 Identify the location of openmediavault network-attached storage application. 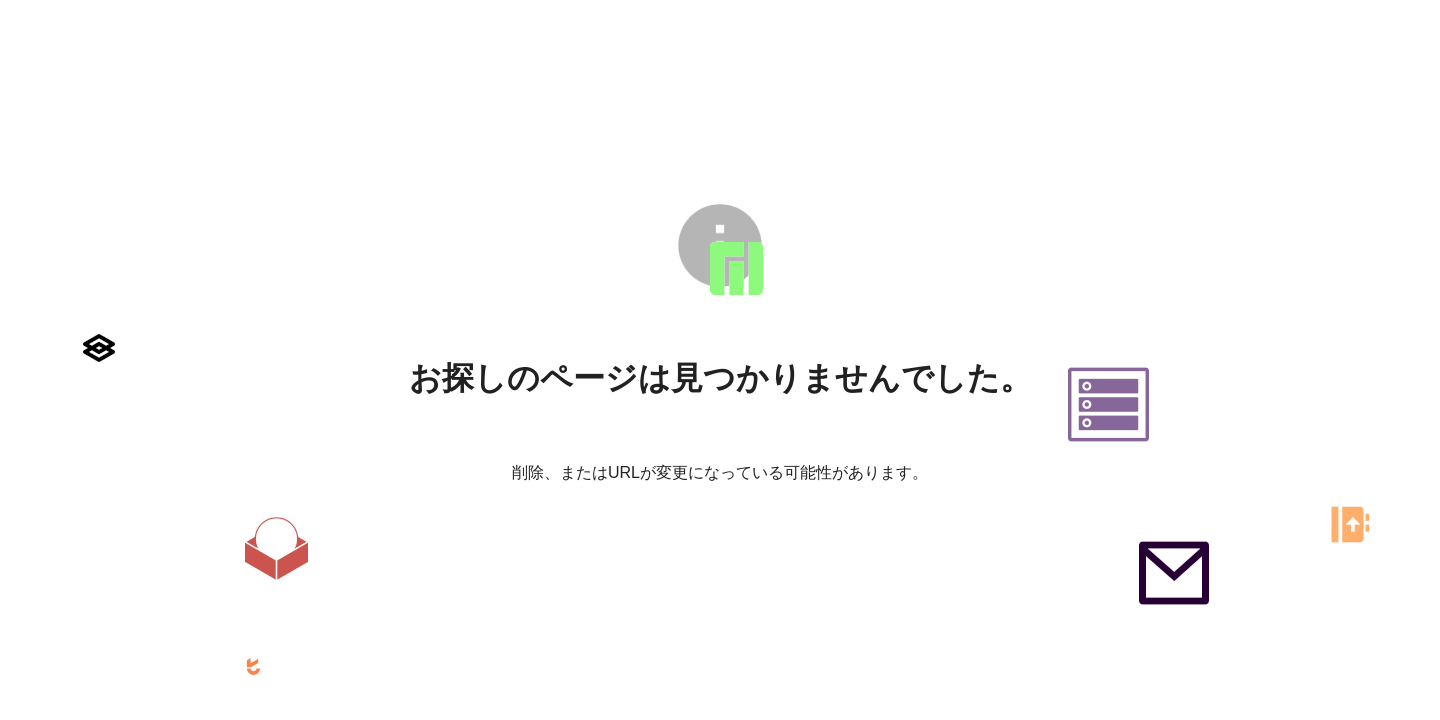
(1108, 404).